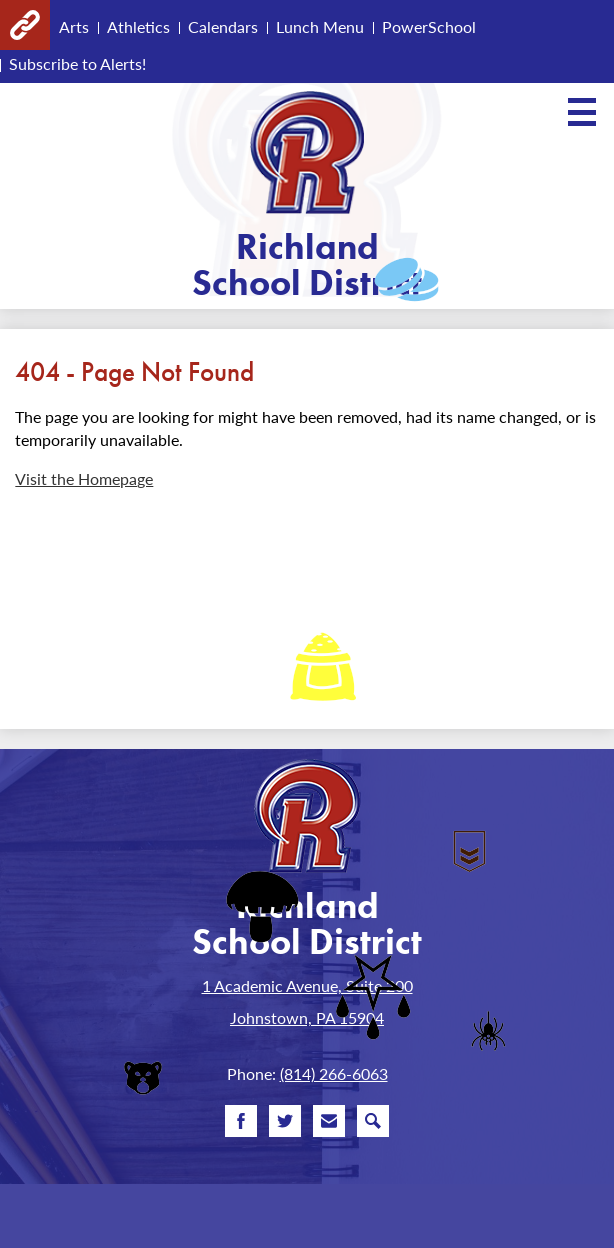 This screenshot has height=1248, width=614. What do you see at coordinates (469, 851) in the screenshot?
I see `indicates rank level 2 or sergeant status` at bounding box center [469, 851].